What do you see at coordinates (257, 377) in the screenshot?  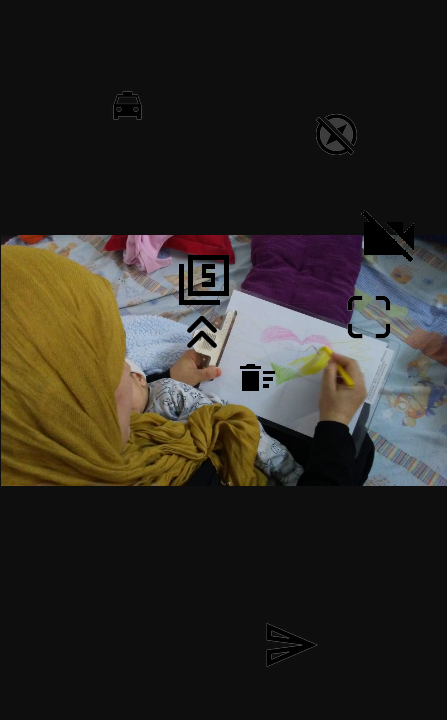 I see `delete all selected items` at bounding box center [257, 377].